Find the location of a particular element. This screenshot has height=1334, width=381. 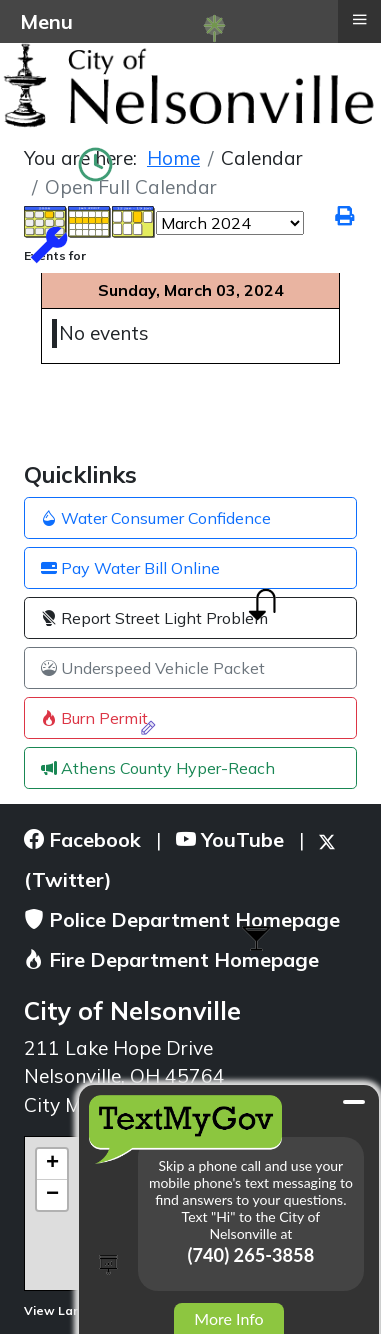

view presentation with charts is located at coordinates (108, 1263).